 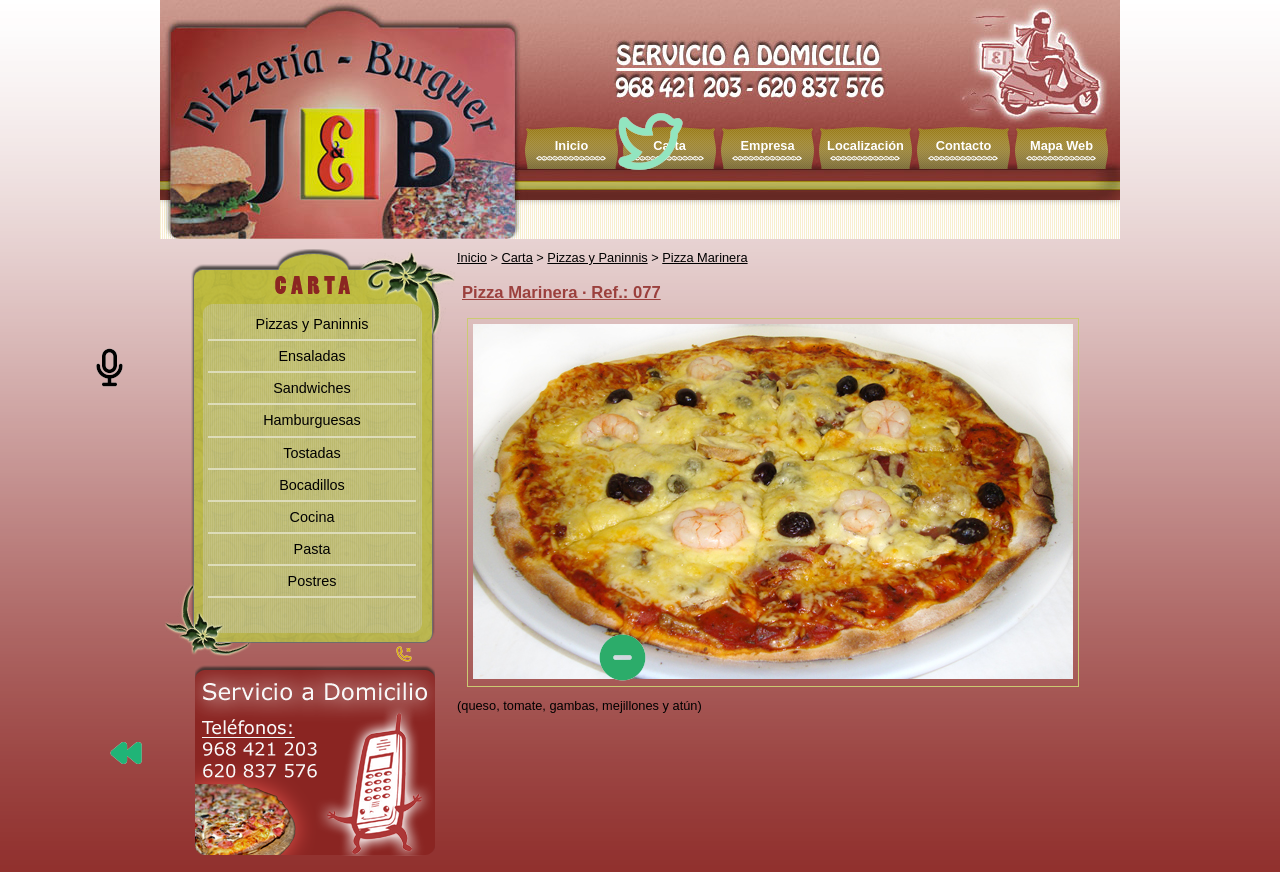 What do you see at coordinates (109, 367) in the screenshot?
I see `tap to use voice input` at bounding box center [109, 367].